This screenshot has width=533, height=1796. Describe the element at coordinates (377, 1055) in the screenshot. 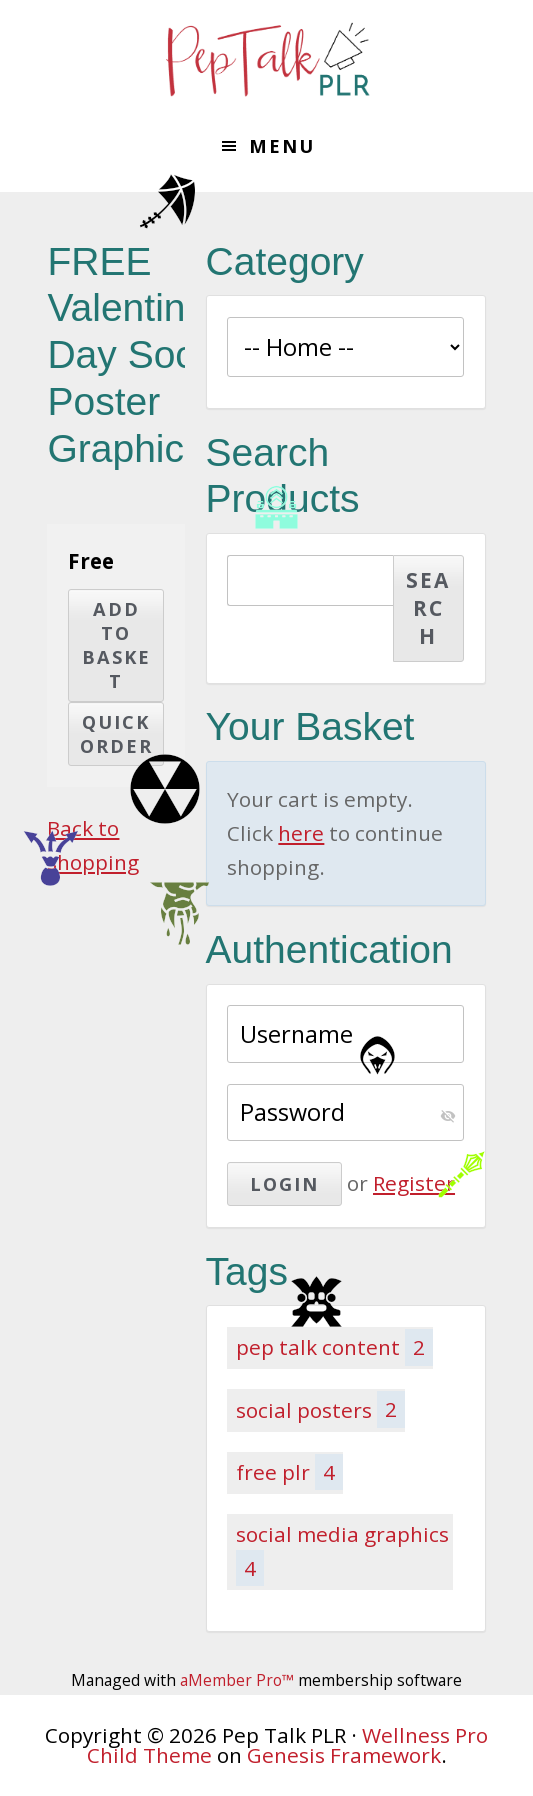

I see `select kenku character race` at that location.